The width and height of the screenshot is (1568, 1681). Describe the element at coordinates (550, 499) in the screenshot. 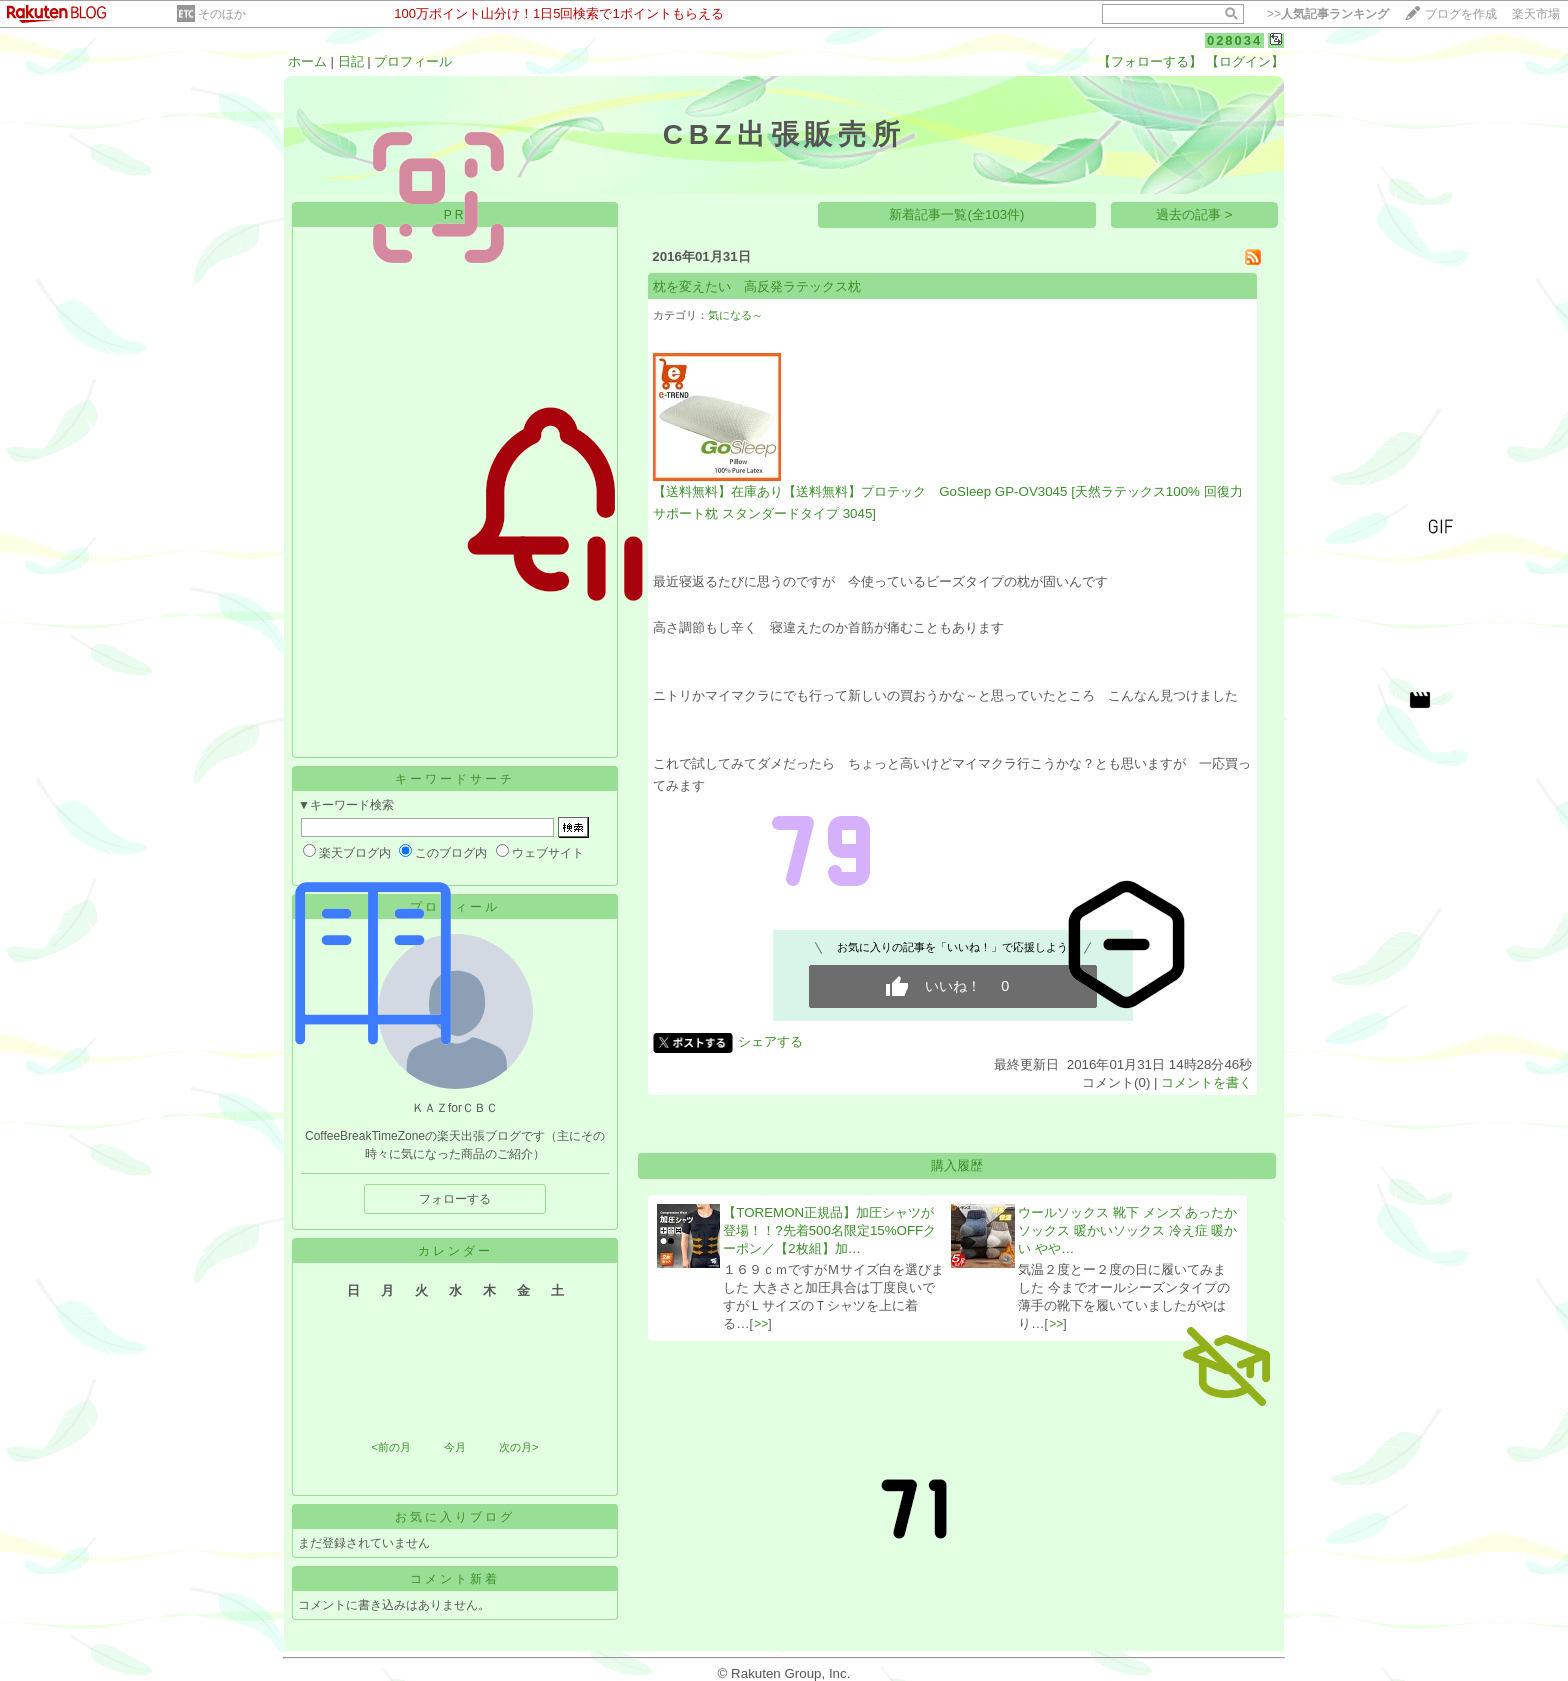

I see `pause notifications` at that location.